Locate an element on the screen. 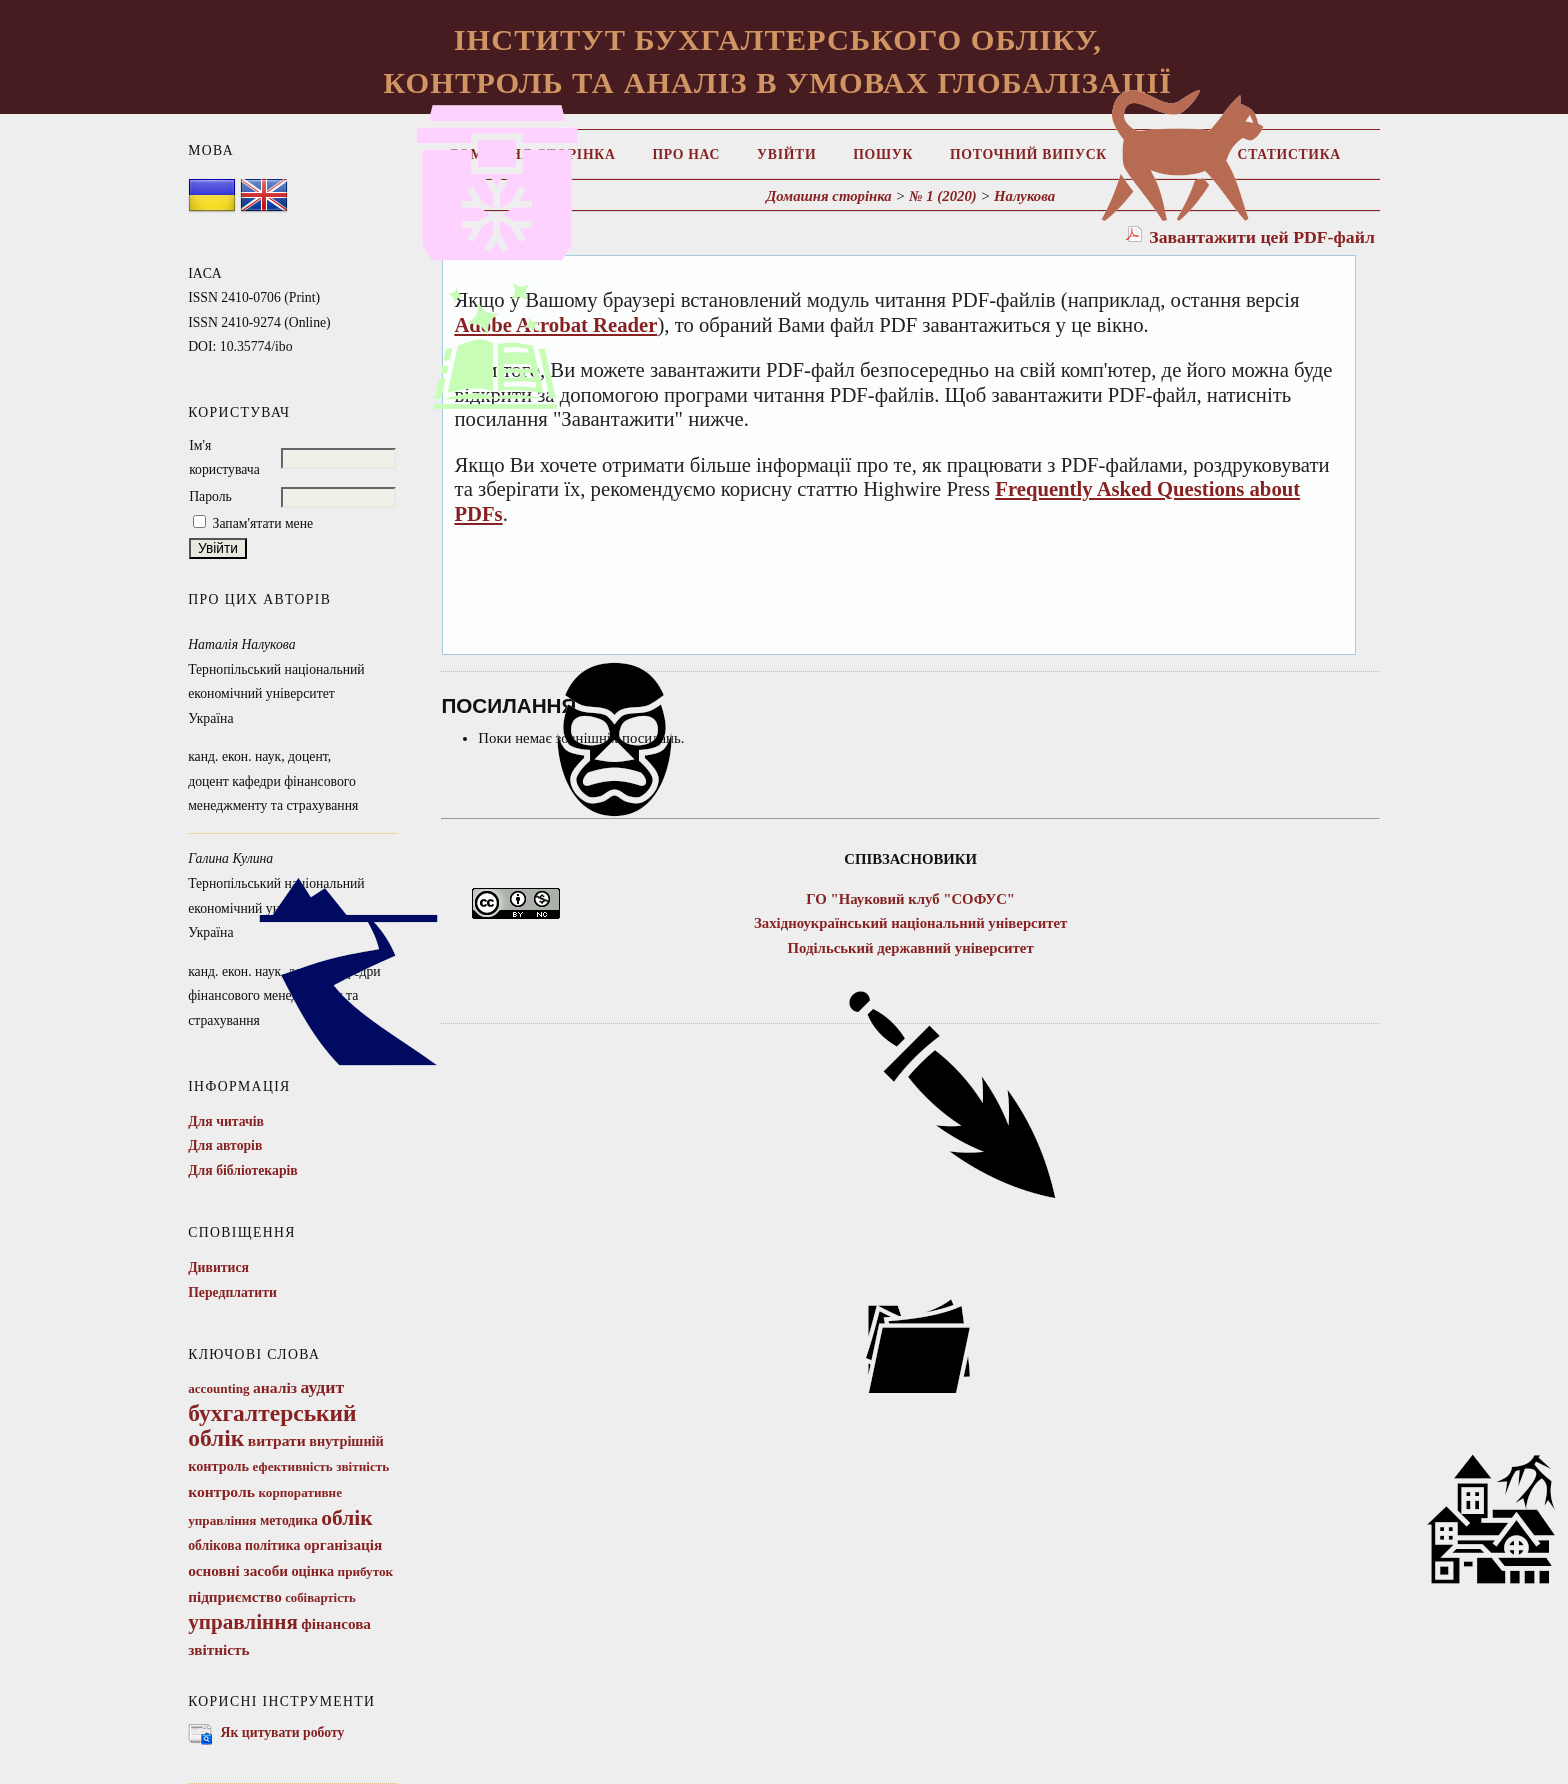  folder containing multiple files or documents is located at coordinates (917, 1347).